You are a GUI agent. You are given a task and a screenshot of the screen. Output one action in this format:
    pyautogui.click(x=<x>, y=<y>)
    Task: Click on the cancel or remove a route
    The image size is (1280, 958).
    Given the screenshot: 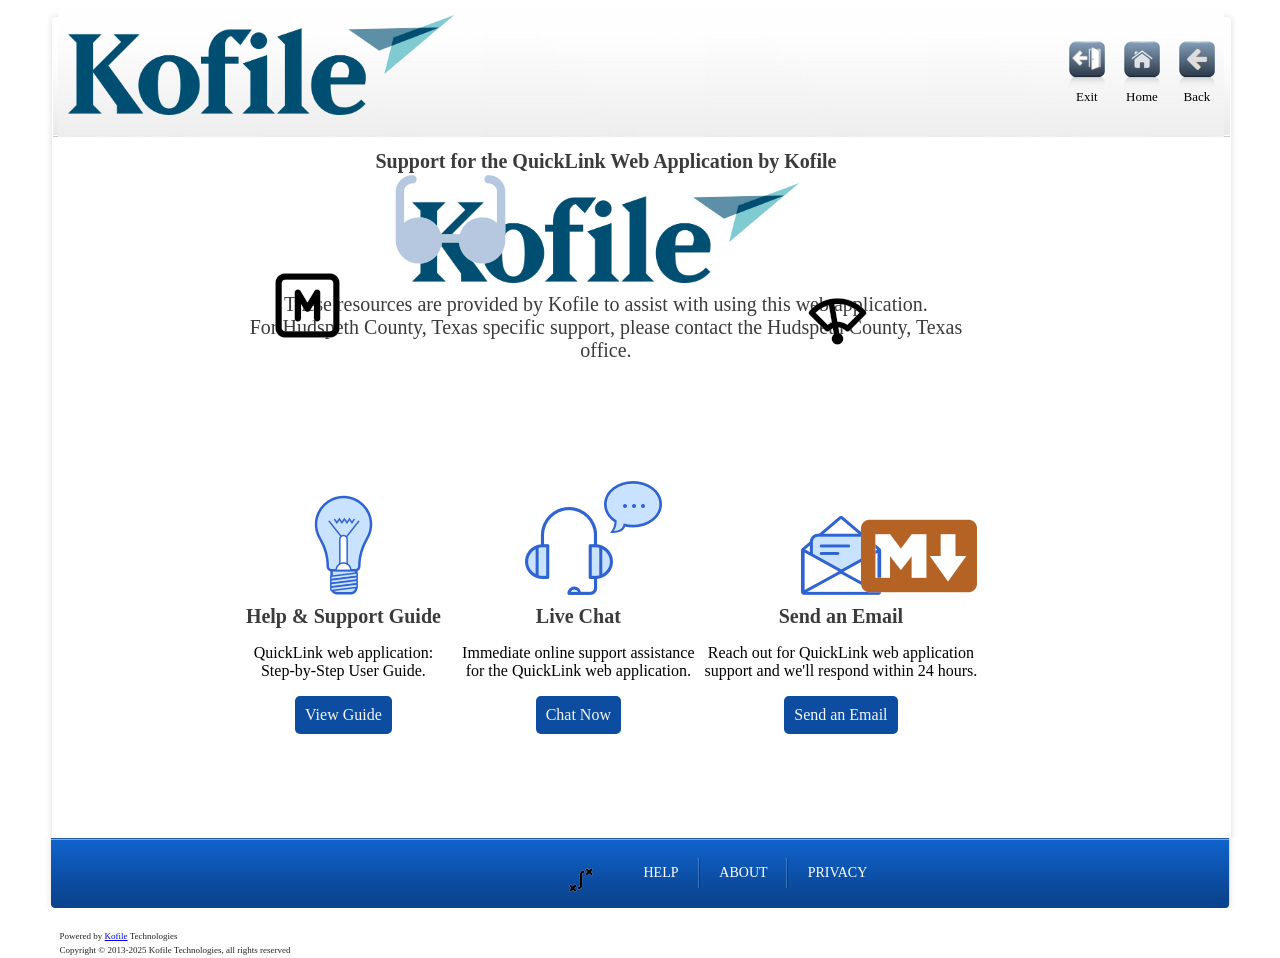 What is the action you would take?
    pyautogui.click(x=581, y=880)
    